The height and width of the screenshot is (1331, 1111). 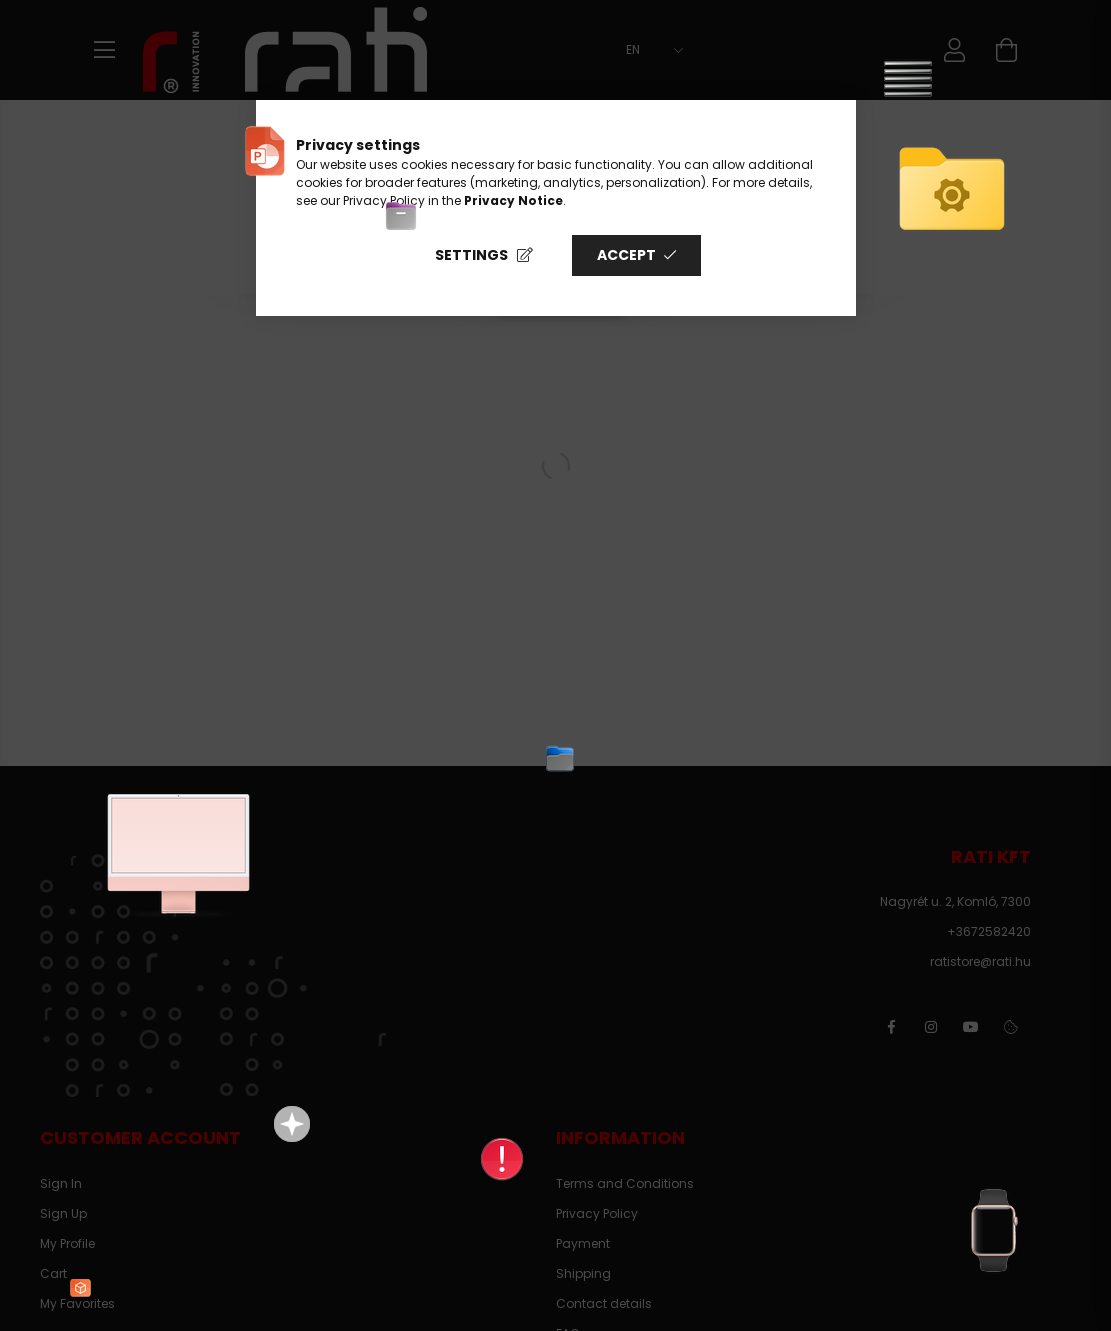 I want to click on open a Blender 3D project file, so click(x=80, y=1287).